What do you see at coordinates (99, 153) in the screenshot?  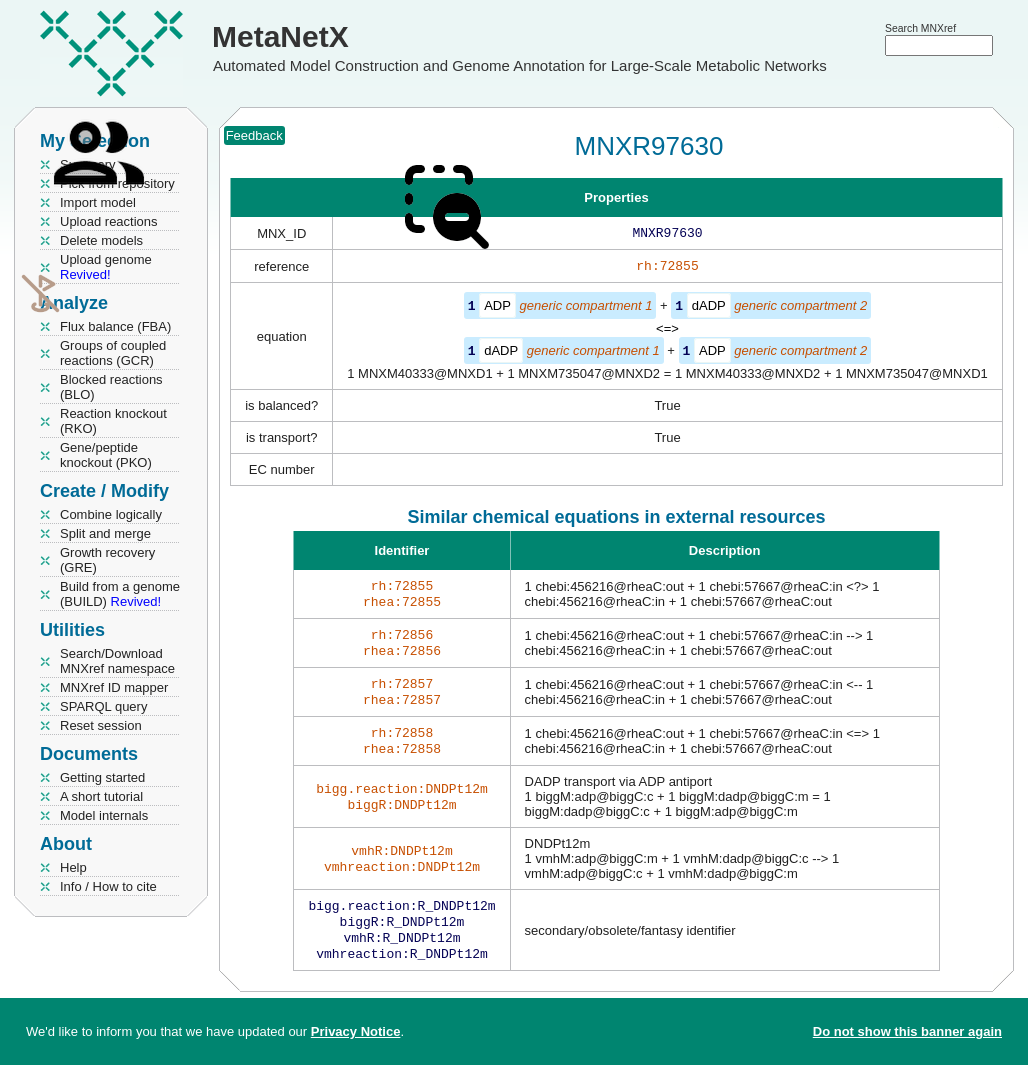 I see `view contacts or people list` at bounding box center [99, 153].